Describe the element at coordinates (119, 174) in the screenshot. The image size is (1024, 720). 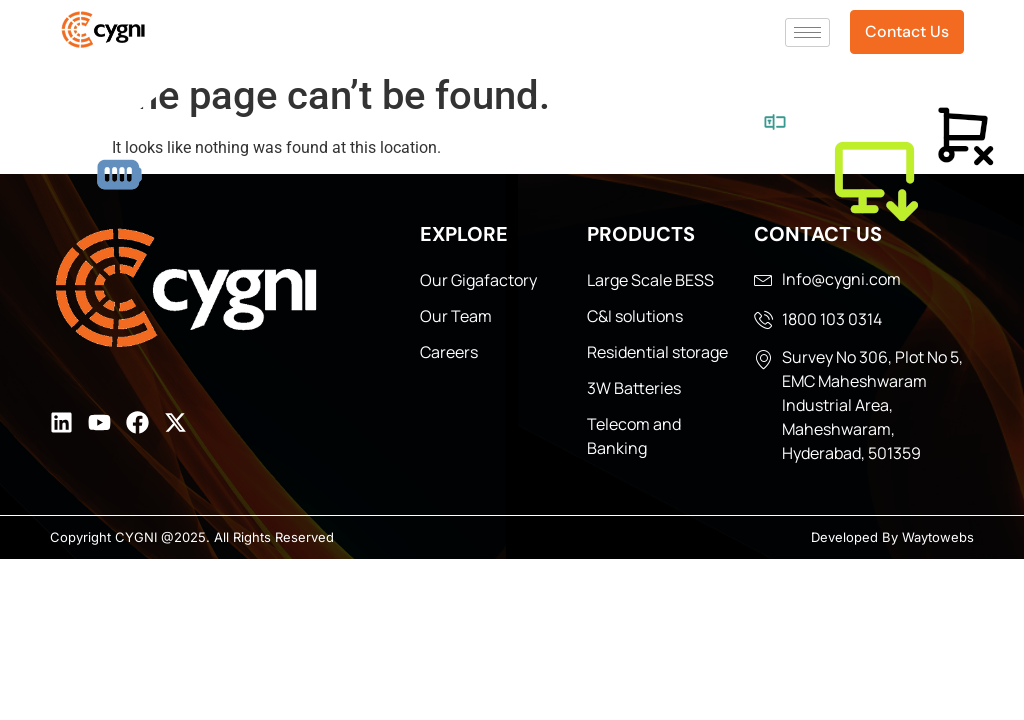
I see `indicates full or high battery level` at that location.